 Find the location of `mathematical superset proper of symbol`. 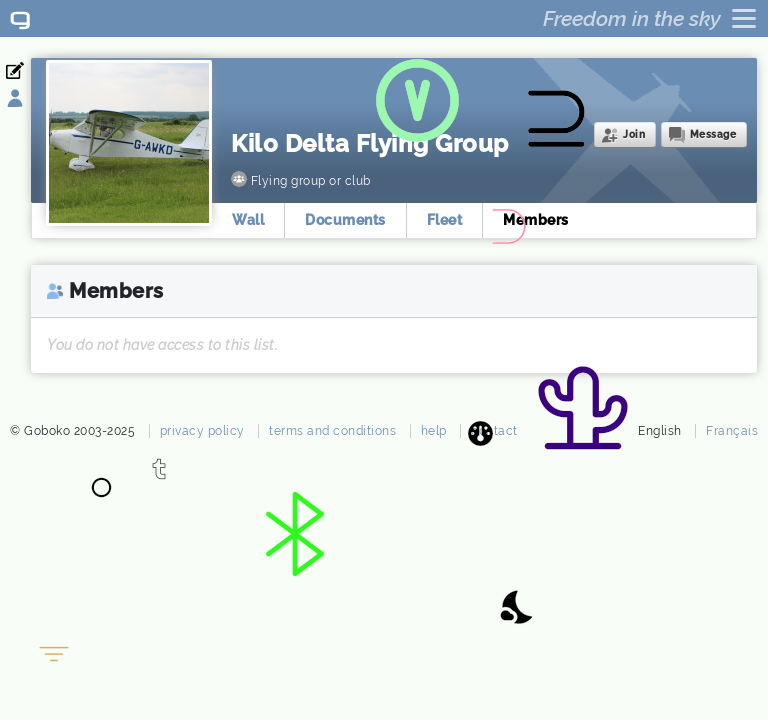

mathematical superset proper of symbol is located at coordinates (506, 226).